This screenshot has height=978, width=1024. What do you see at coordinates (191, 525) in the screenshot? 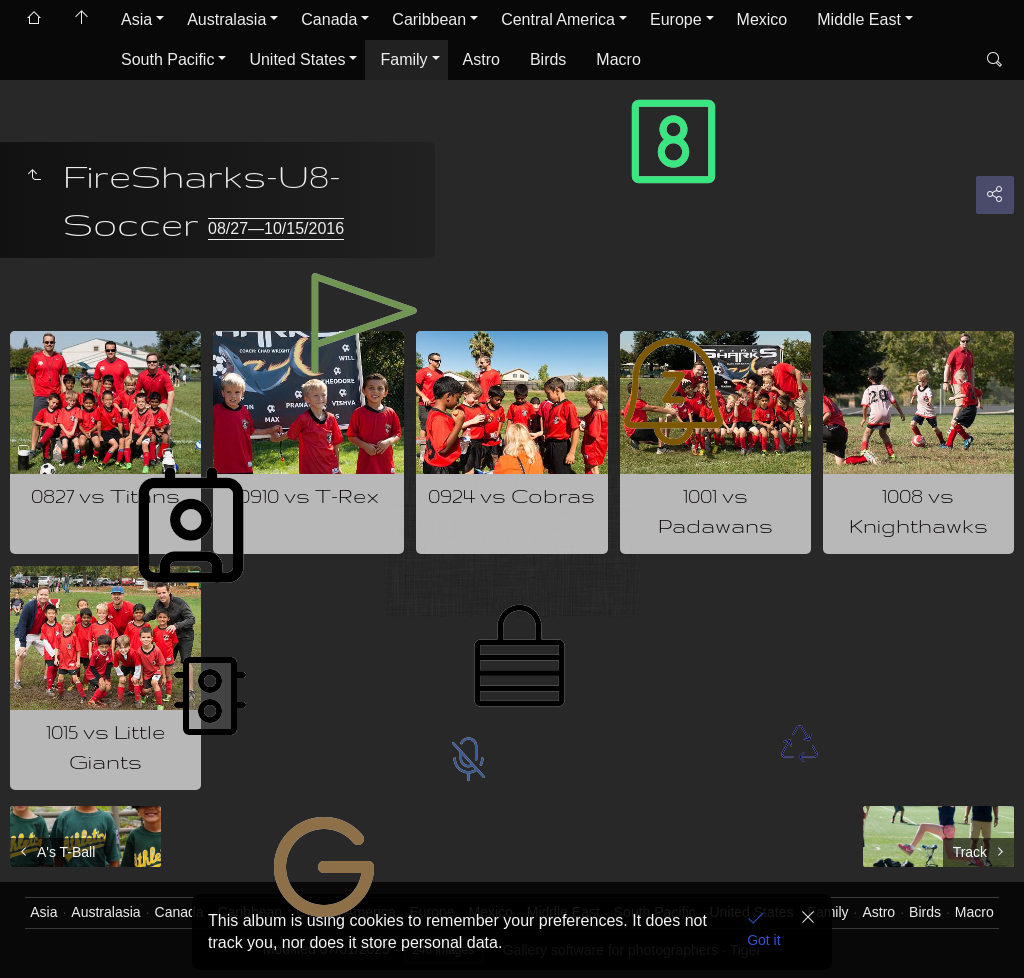
I see `view contact details` at bounding box center [191, 525].